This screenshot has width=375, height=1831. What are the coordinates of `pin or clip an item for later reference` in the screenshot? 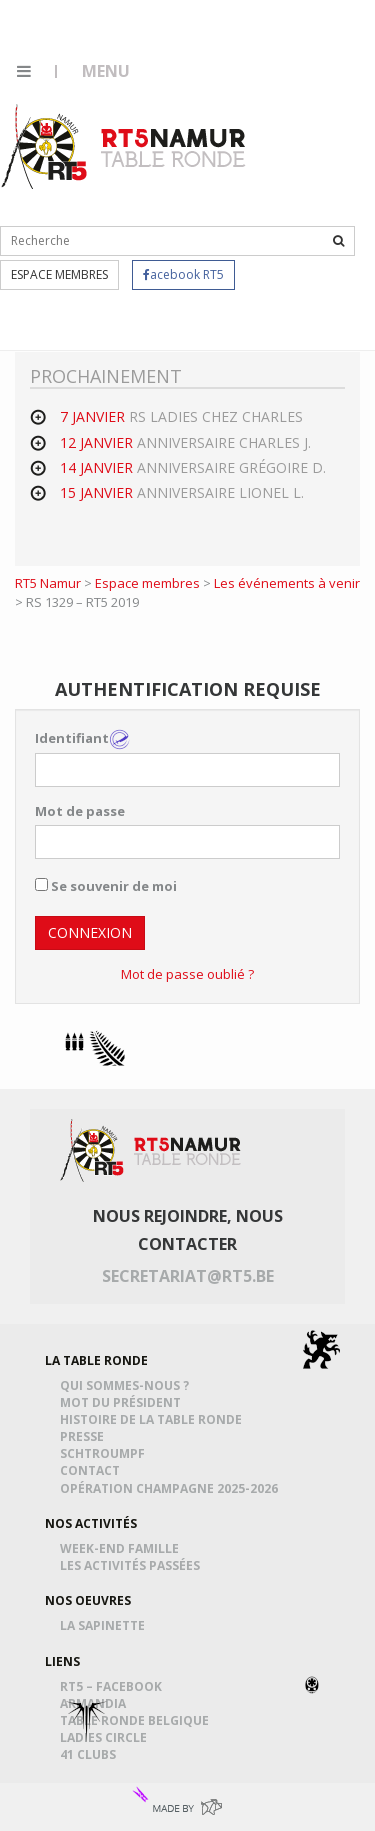 It's located at (140, 1794).